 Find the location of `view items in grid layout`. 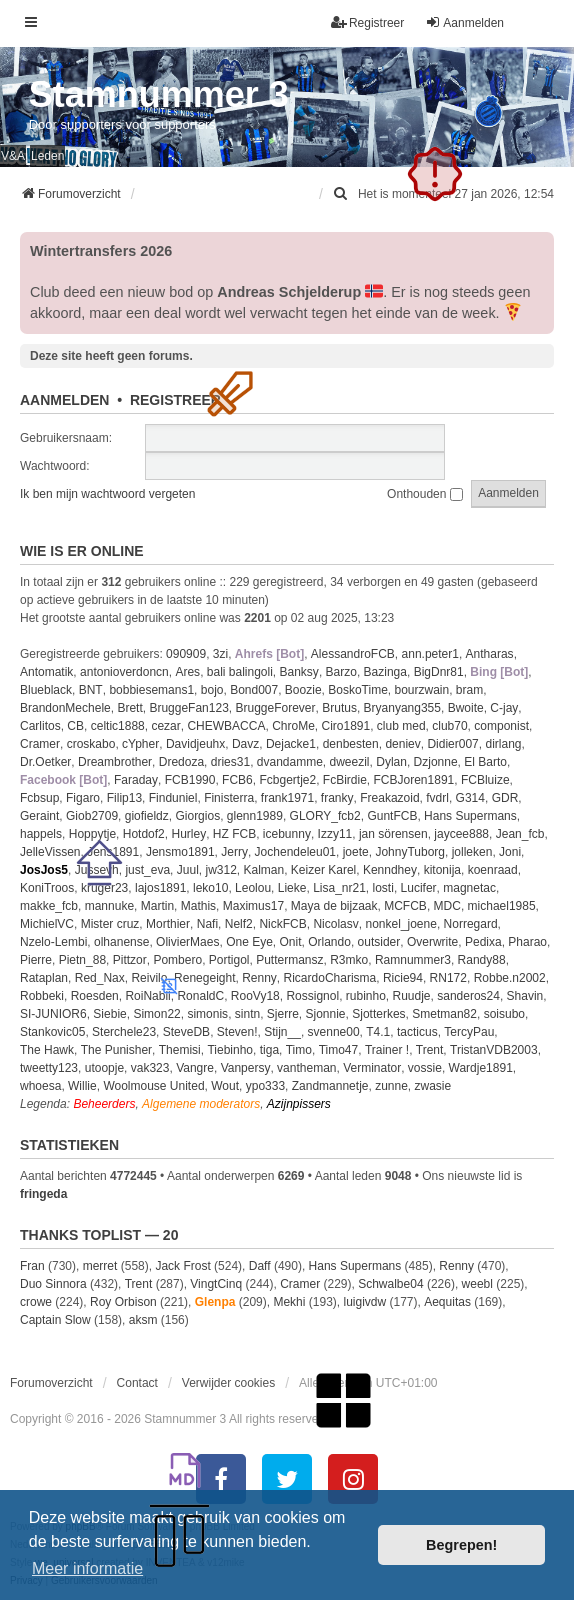

view items in grid layout is located at coordinates (343, 1400).